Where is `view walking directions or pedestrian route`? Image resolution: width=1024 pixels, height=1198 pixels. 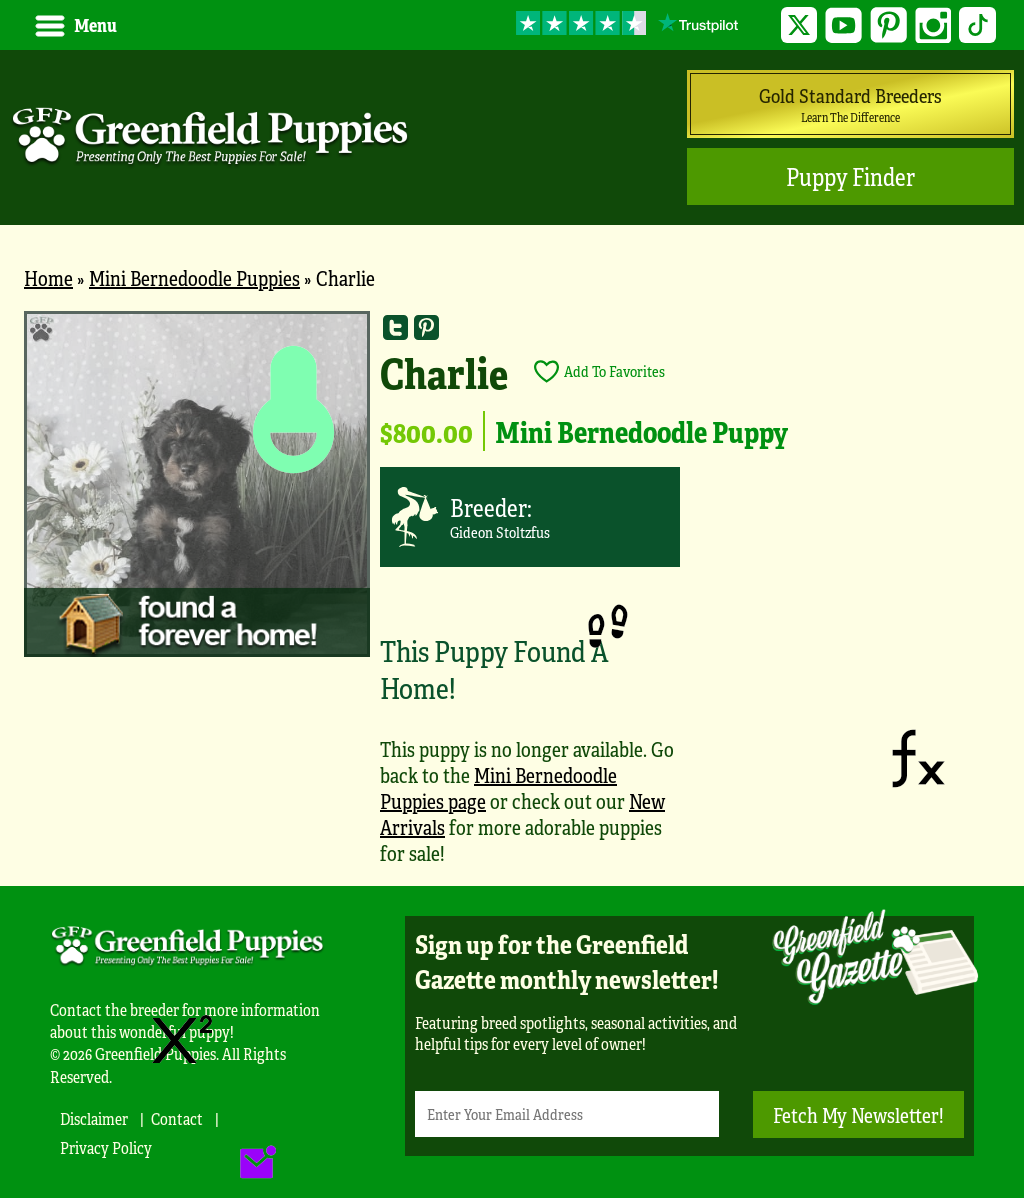 view walking directions or pedestrian route is located at coordinates (606, 626).